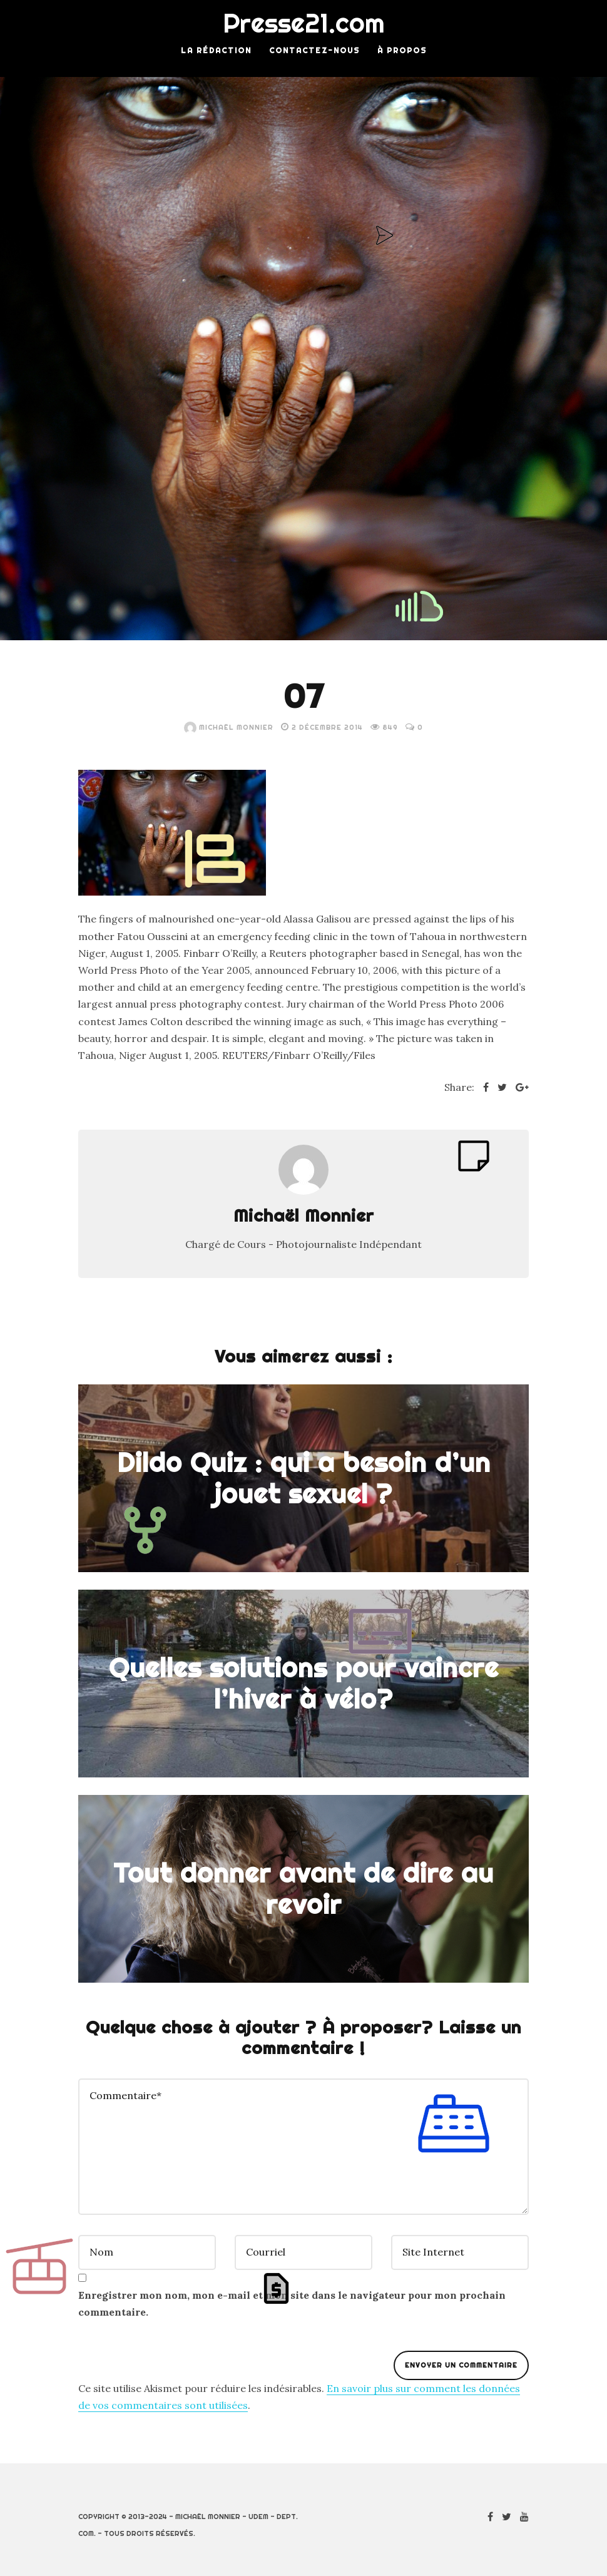 This screenshot has width=607, height=2576. What do you see at coordinates (276, 2288) in the screenshot?
I see `view invoice or billing document` at bounding box center [276, 2288].